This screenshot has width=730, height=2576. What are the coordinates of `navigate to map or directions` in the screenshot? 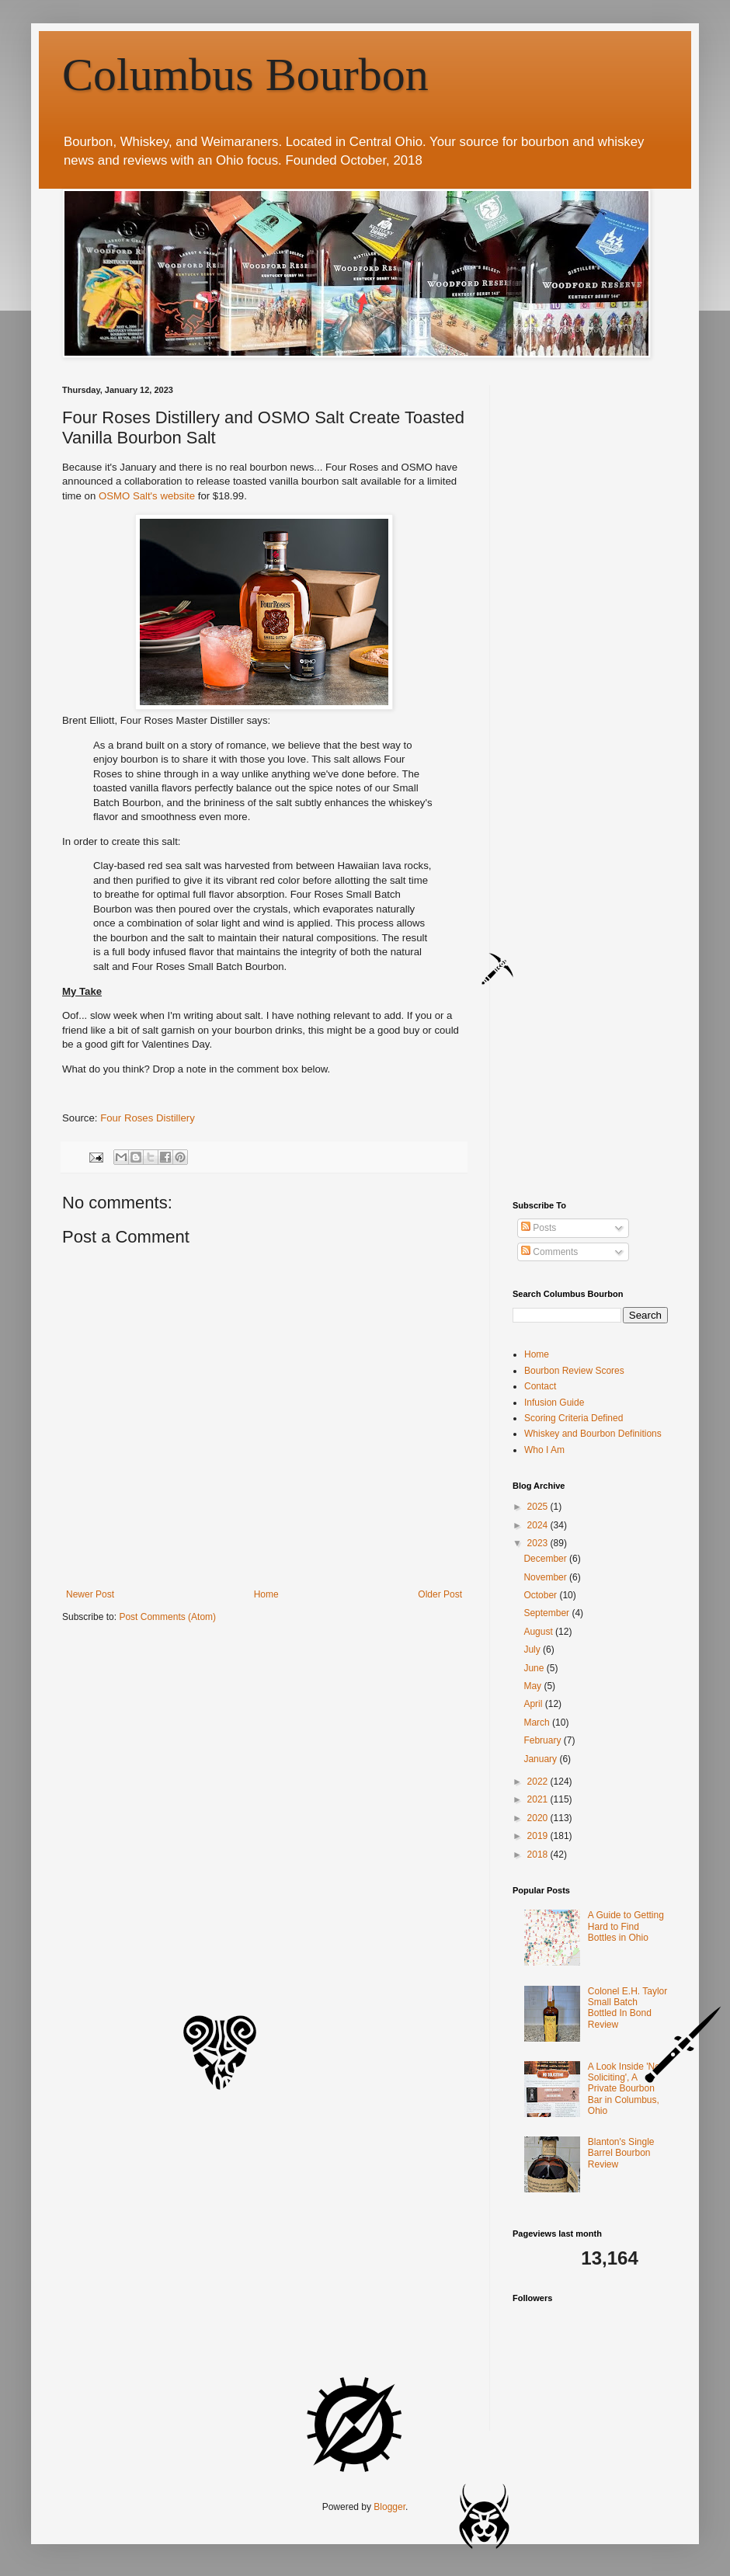 It's located at (354, 2425).